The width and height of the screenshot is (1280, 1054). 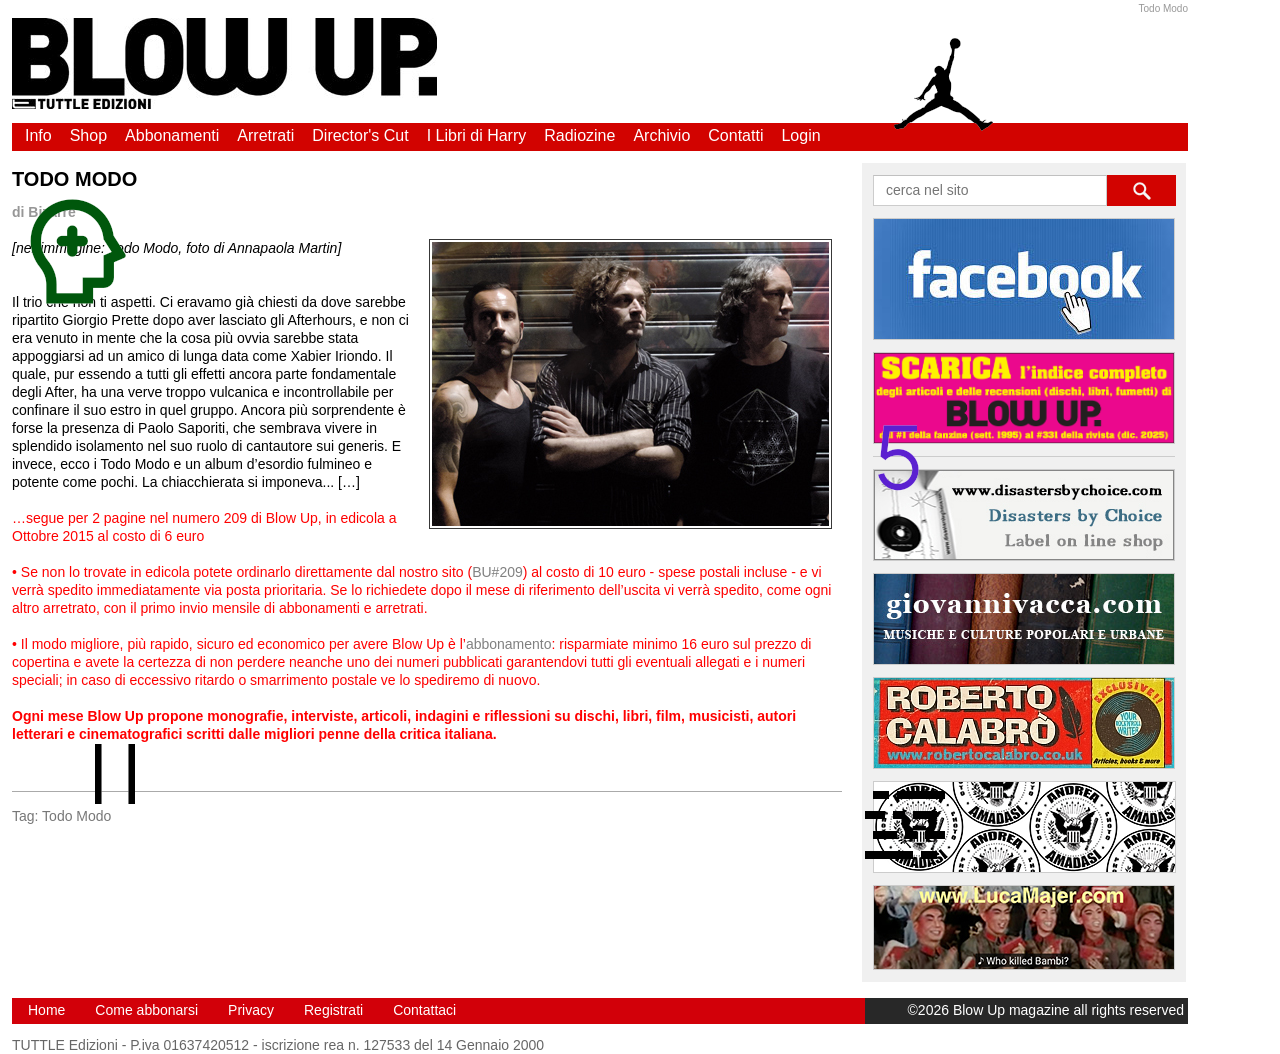 What do you see at coordinates (77, 251) in the screenshot?
I see `access mental health resources` at bounding box center [77, 251].